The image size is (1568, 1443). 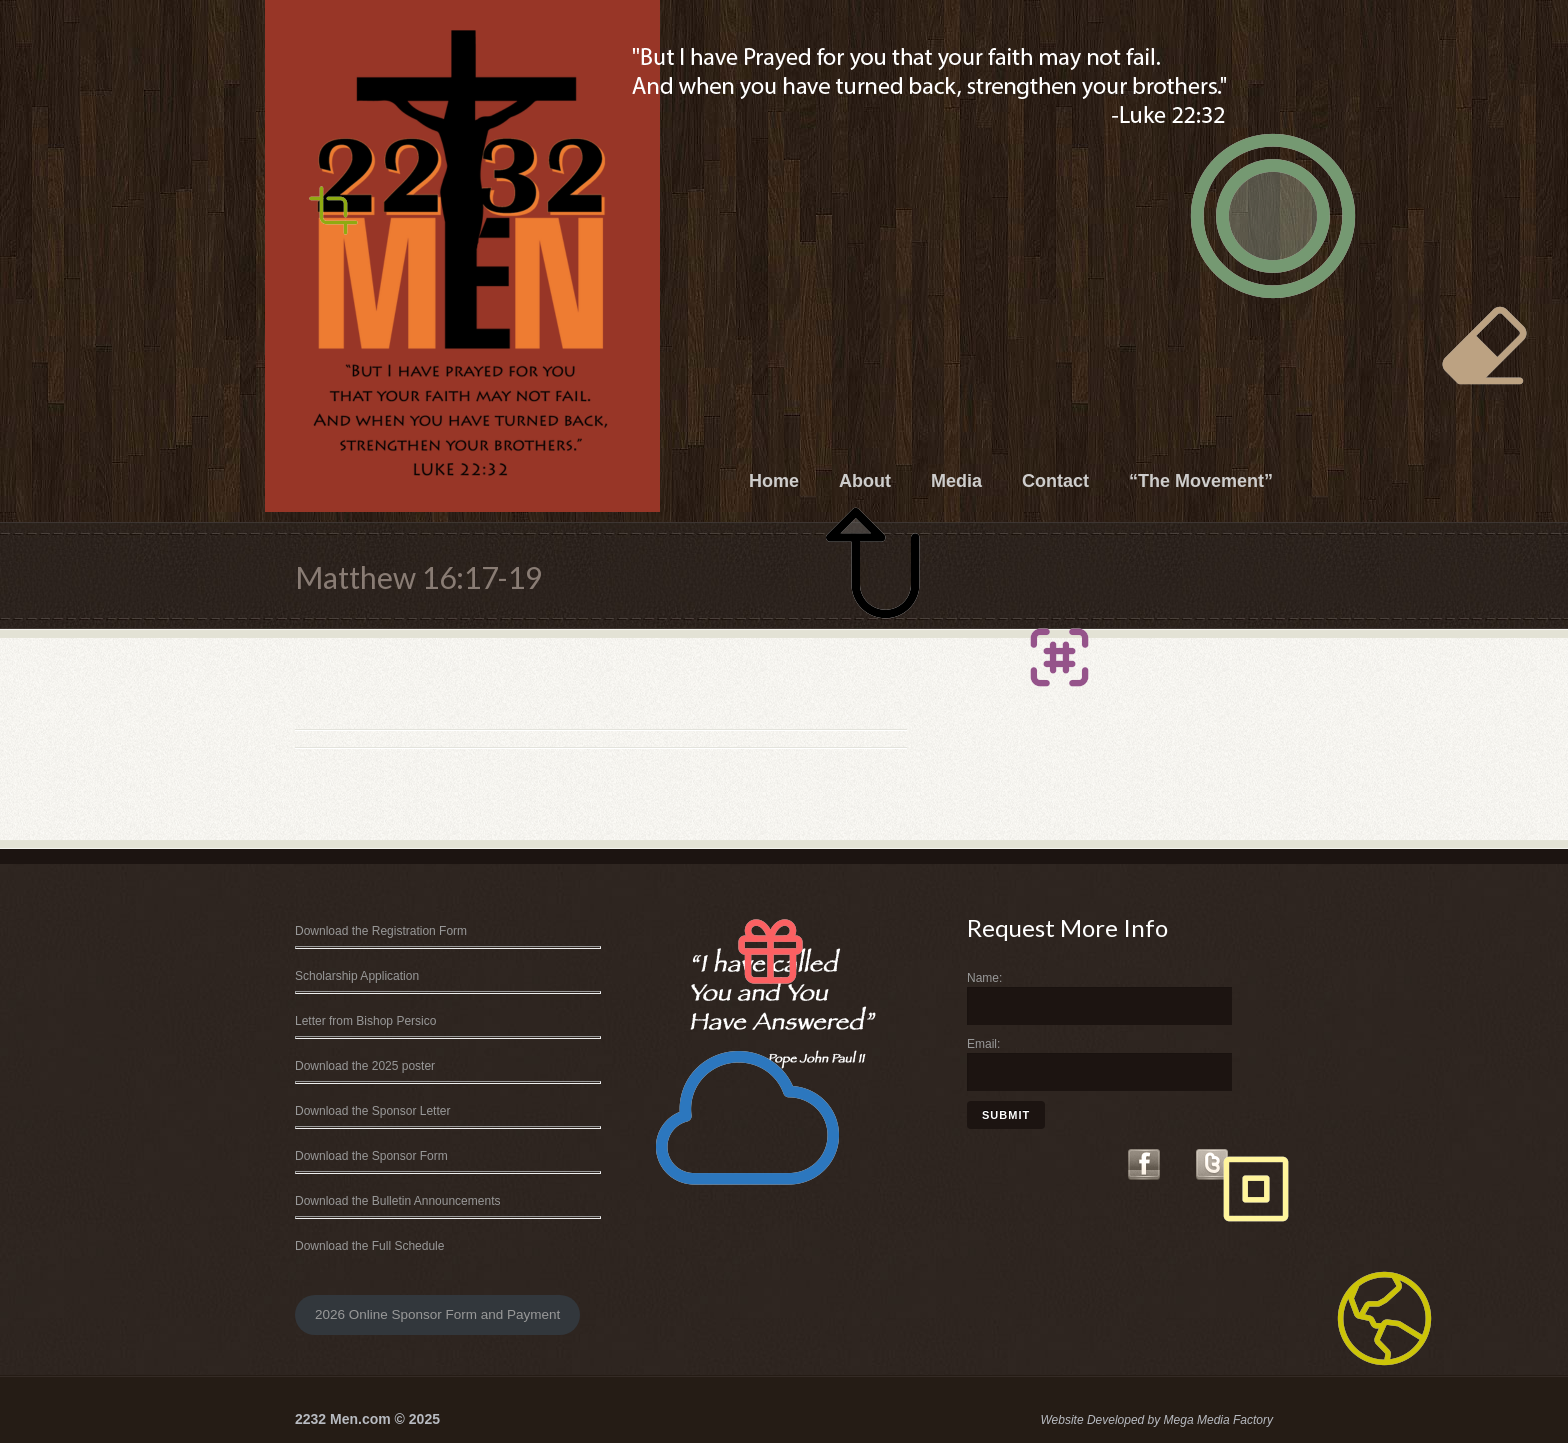 I want to click on switch to western hemisphere region, so click(x=1384, y=1318).